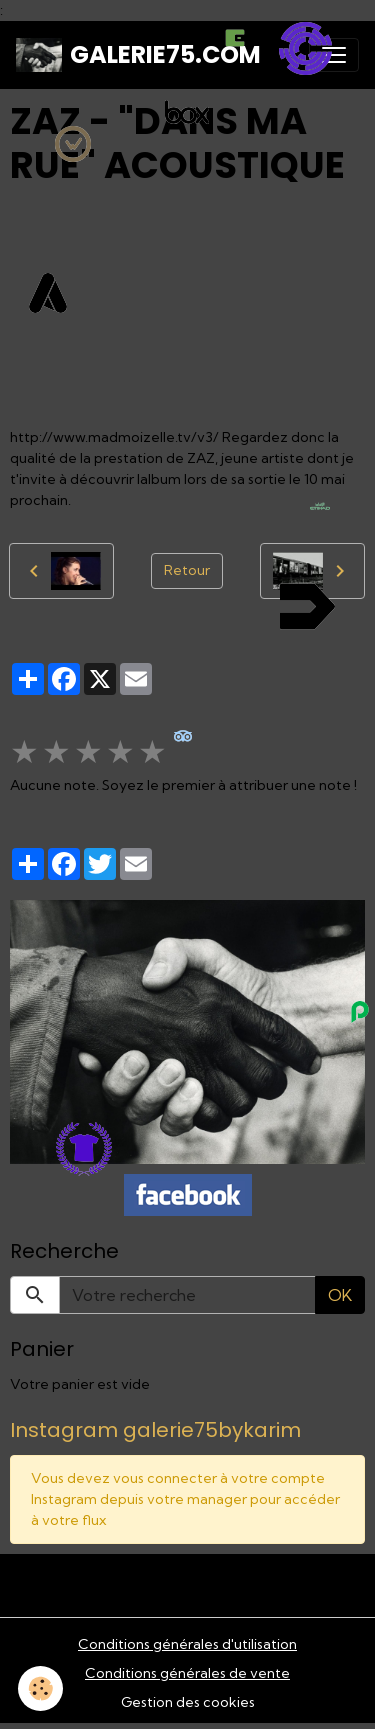 The height and width of the screenshot is (1729, 375). I want to click on visit teepublic store or website, so click(84, 1149).